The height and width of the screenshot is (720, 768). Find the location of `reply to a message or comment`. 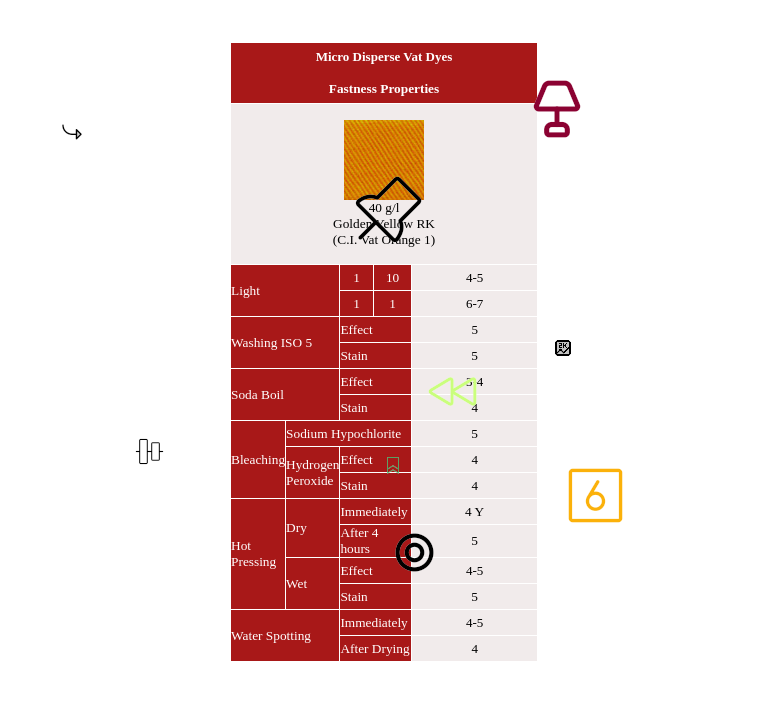

reply to a message or comment is located at coordinates (72, 132).